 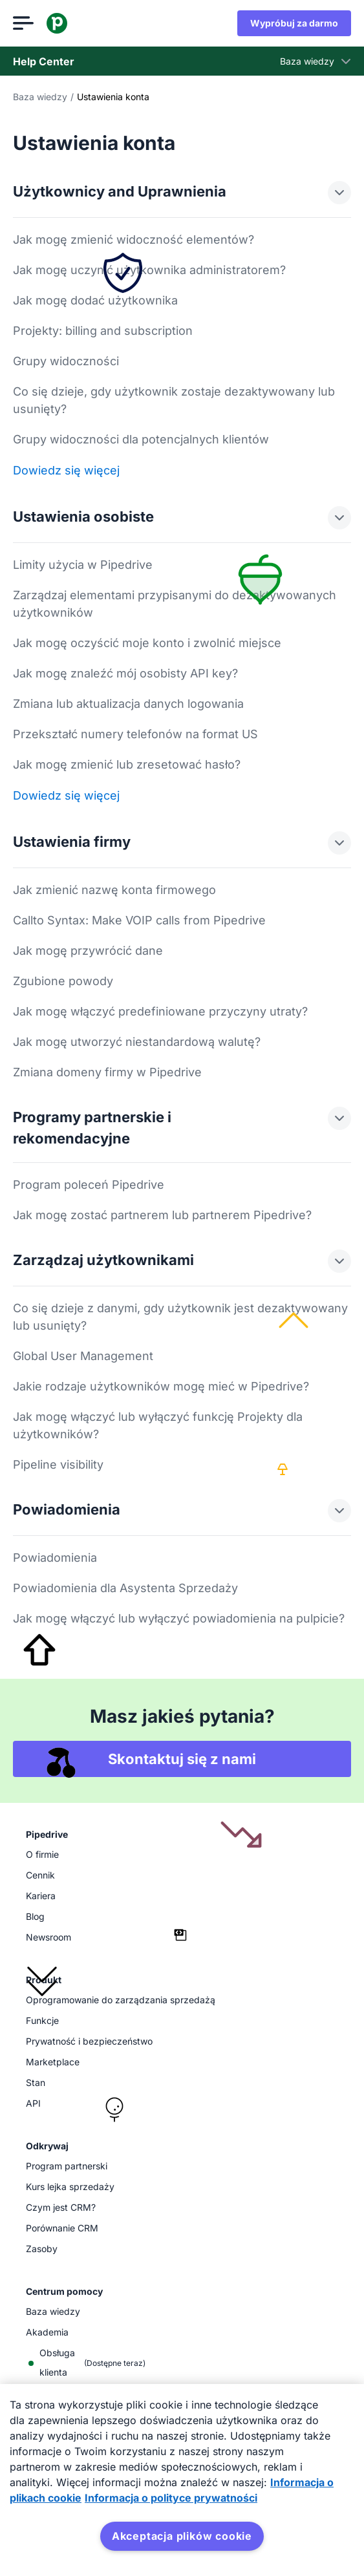 I want to click on insert a code block, so click(x=181, y=1935).